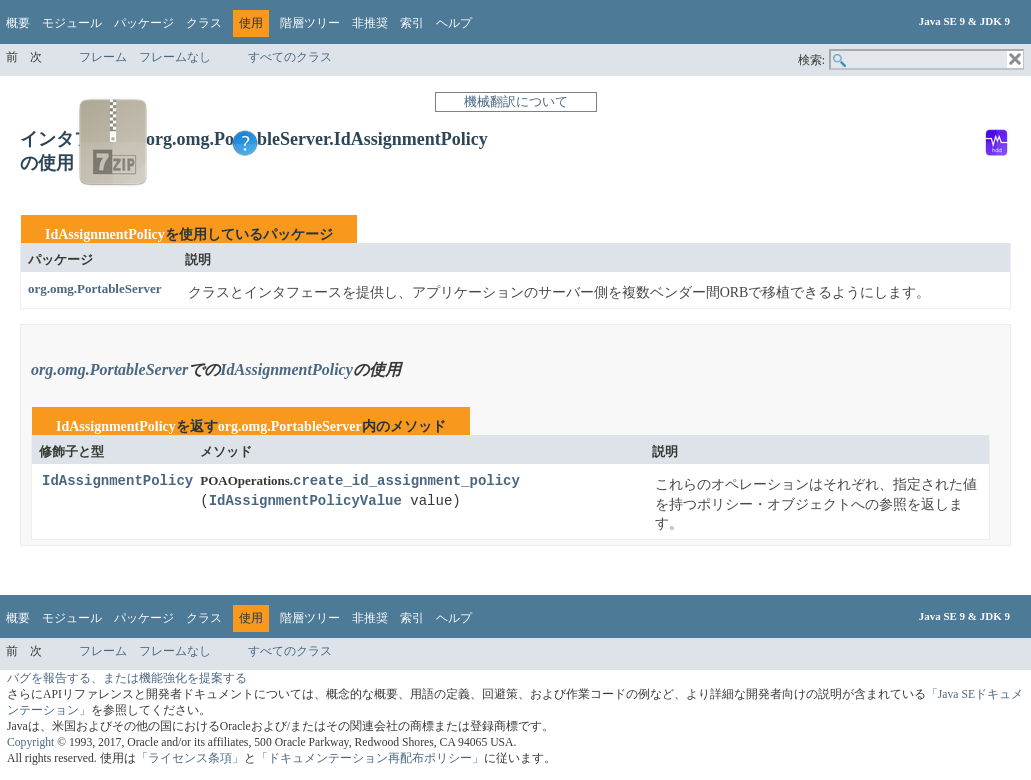 This screenshot has width=1031, height=780. What do you see at coordinates (245, 143) in the screenshot?
I see `open help documentation` at bounding box center [245, 143].